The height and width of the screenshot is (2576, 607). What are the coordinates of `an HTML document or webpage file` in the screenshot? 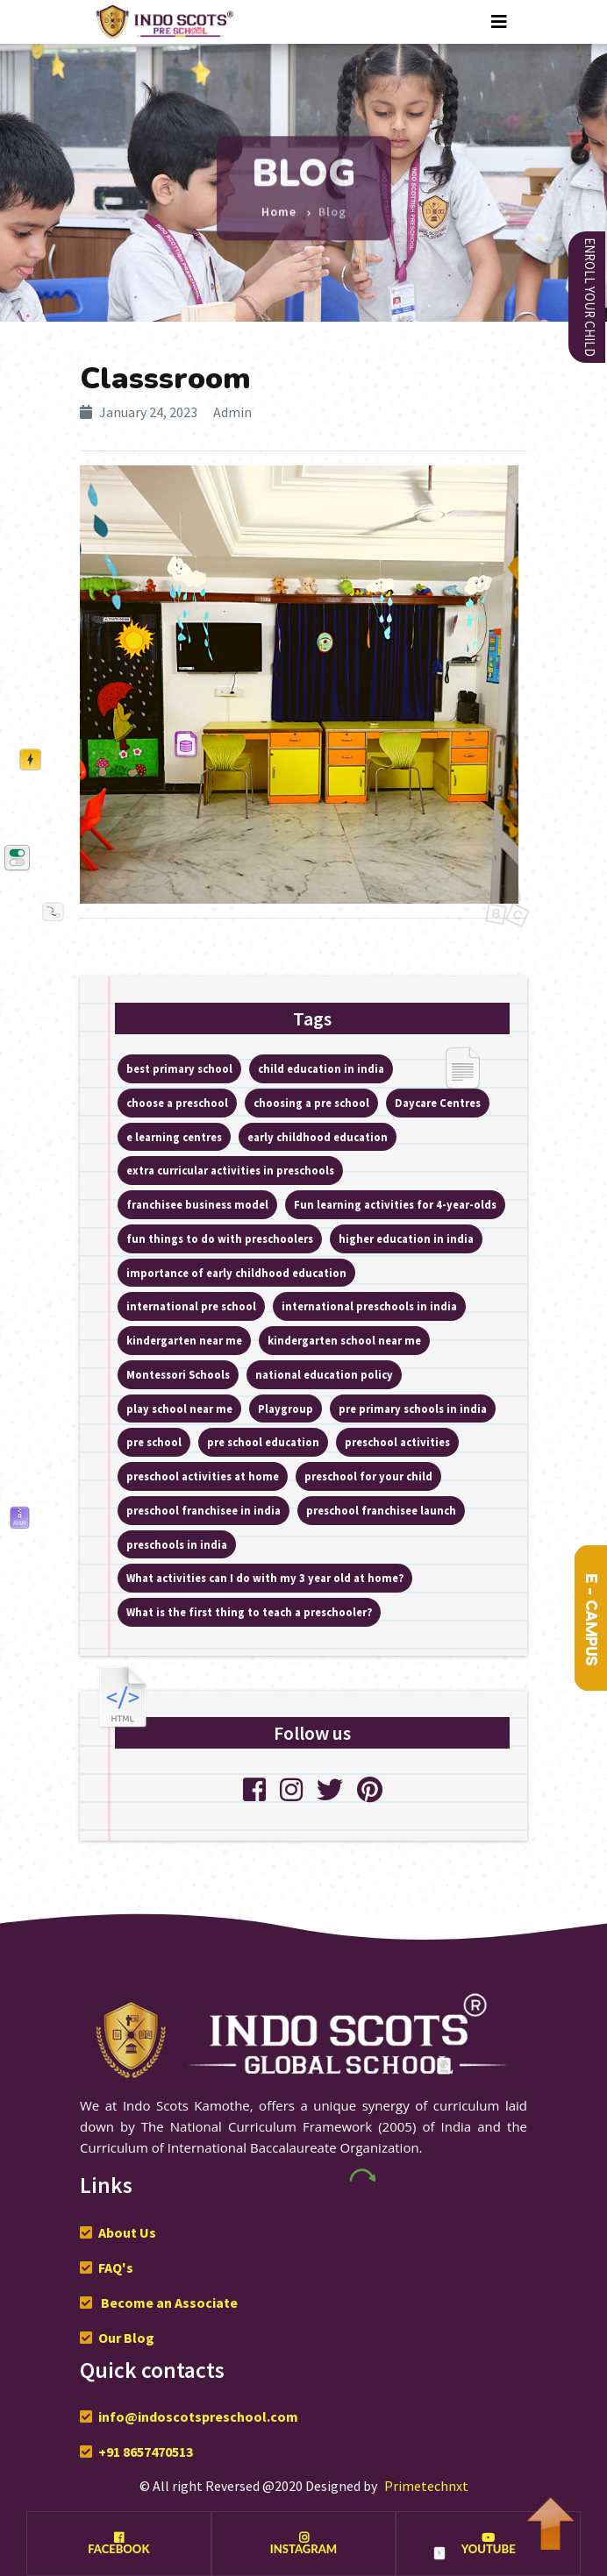 It's located at (123, 1698).